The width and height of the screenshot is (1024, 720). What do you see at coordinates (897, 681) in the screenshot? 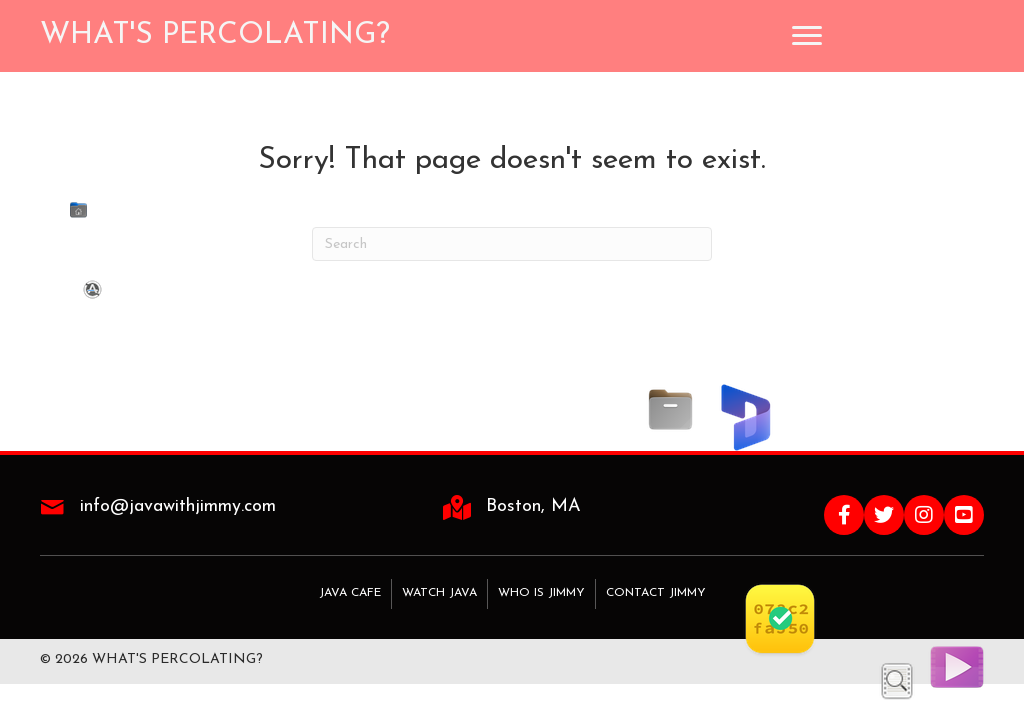
I see `open system log viewer` at bounding box center [897, 681].